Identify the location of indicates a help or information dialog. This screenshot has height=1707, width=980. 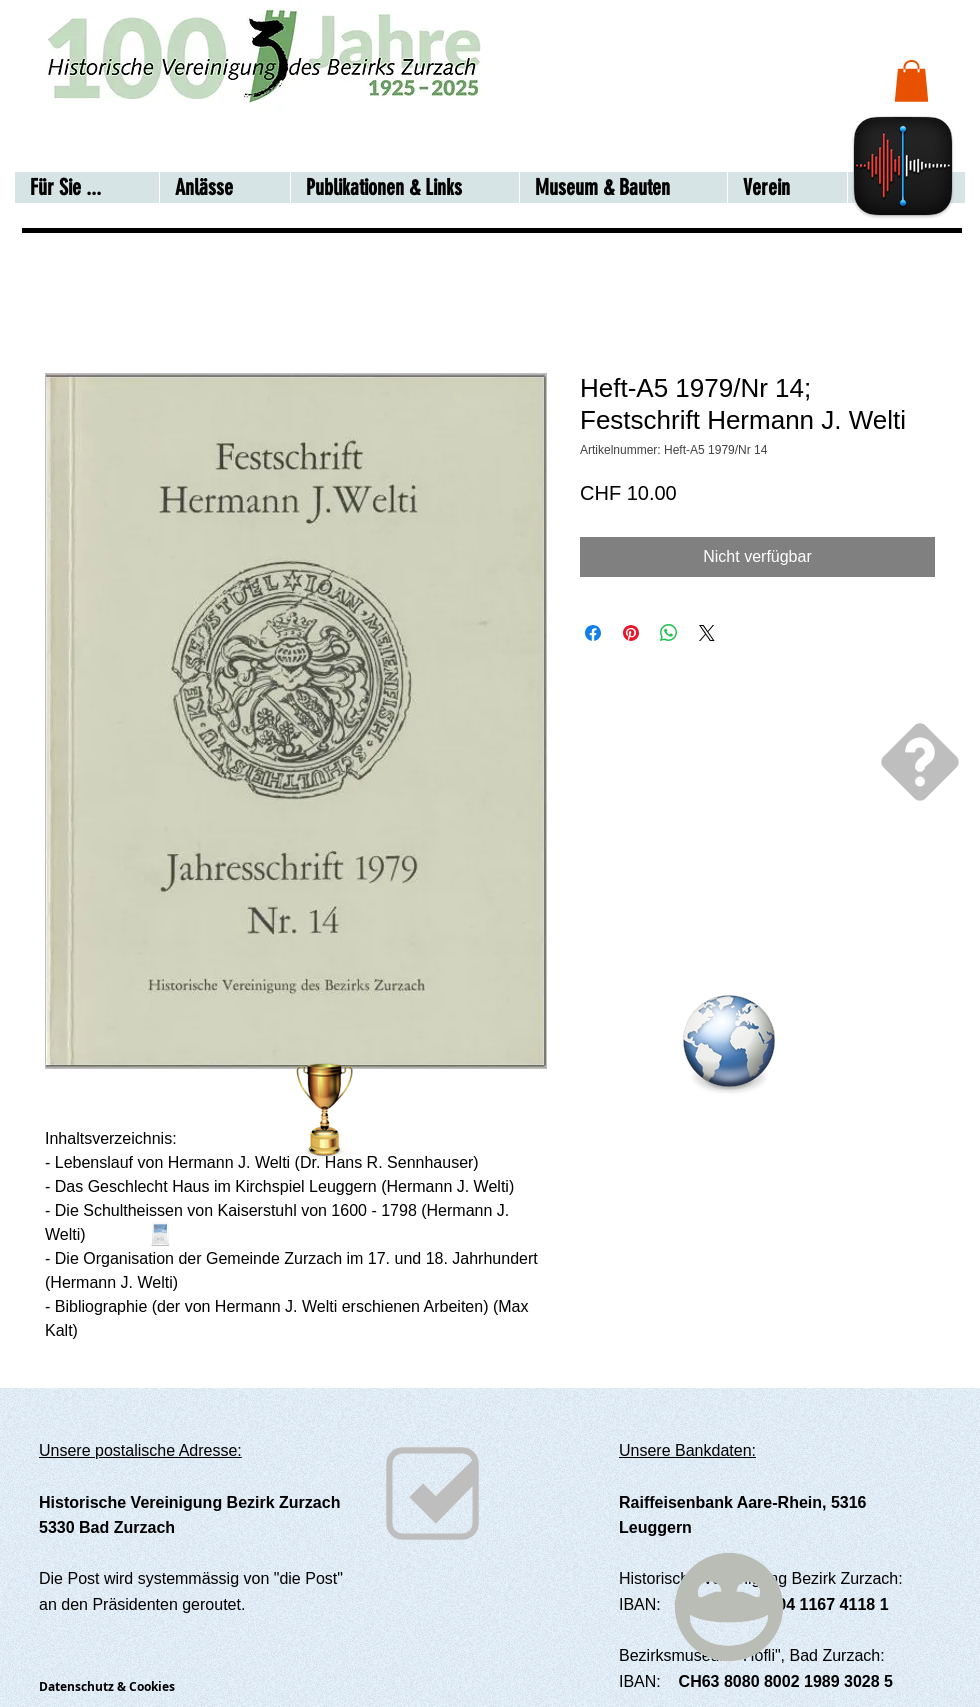
(920, 762).